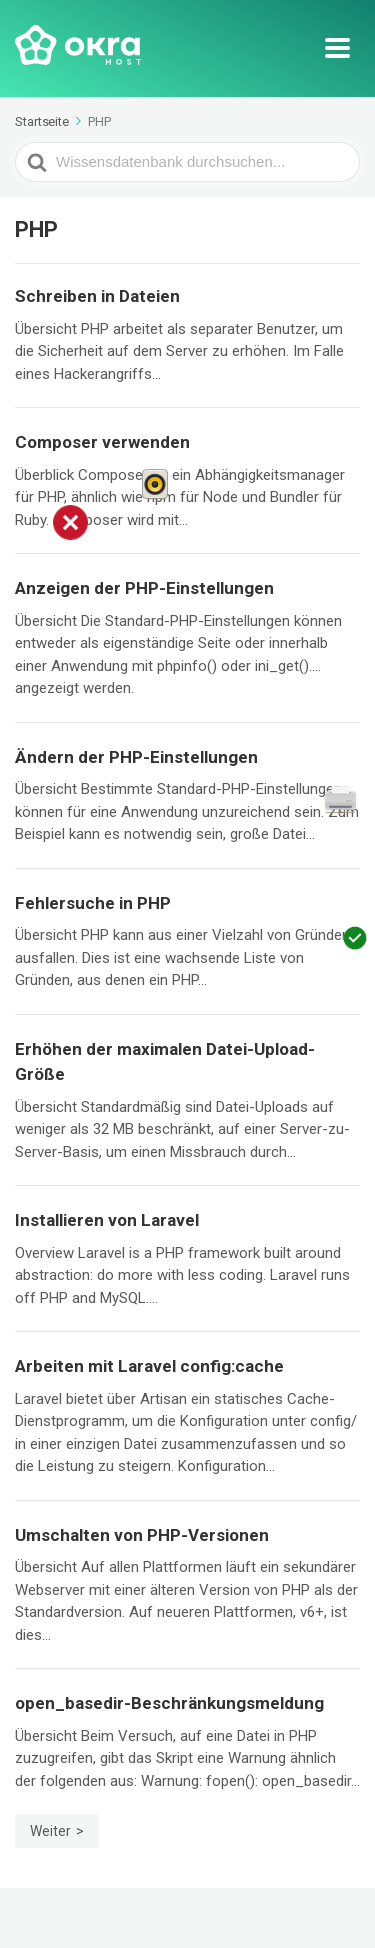 This screenshot has height=1948, width=375. Describe the element at coordinates (70, 522) in the screenshot. I see `cancel the current action or operation` at that location.